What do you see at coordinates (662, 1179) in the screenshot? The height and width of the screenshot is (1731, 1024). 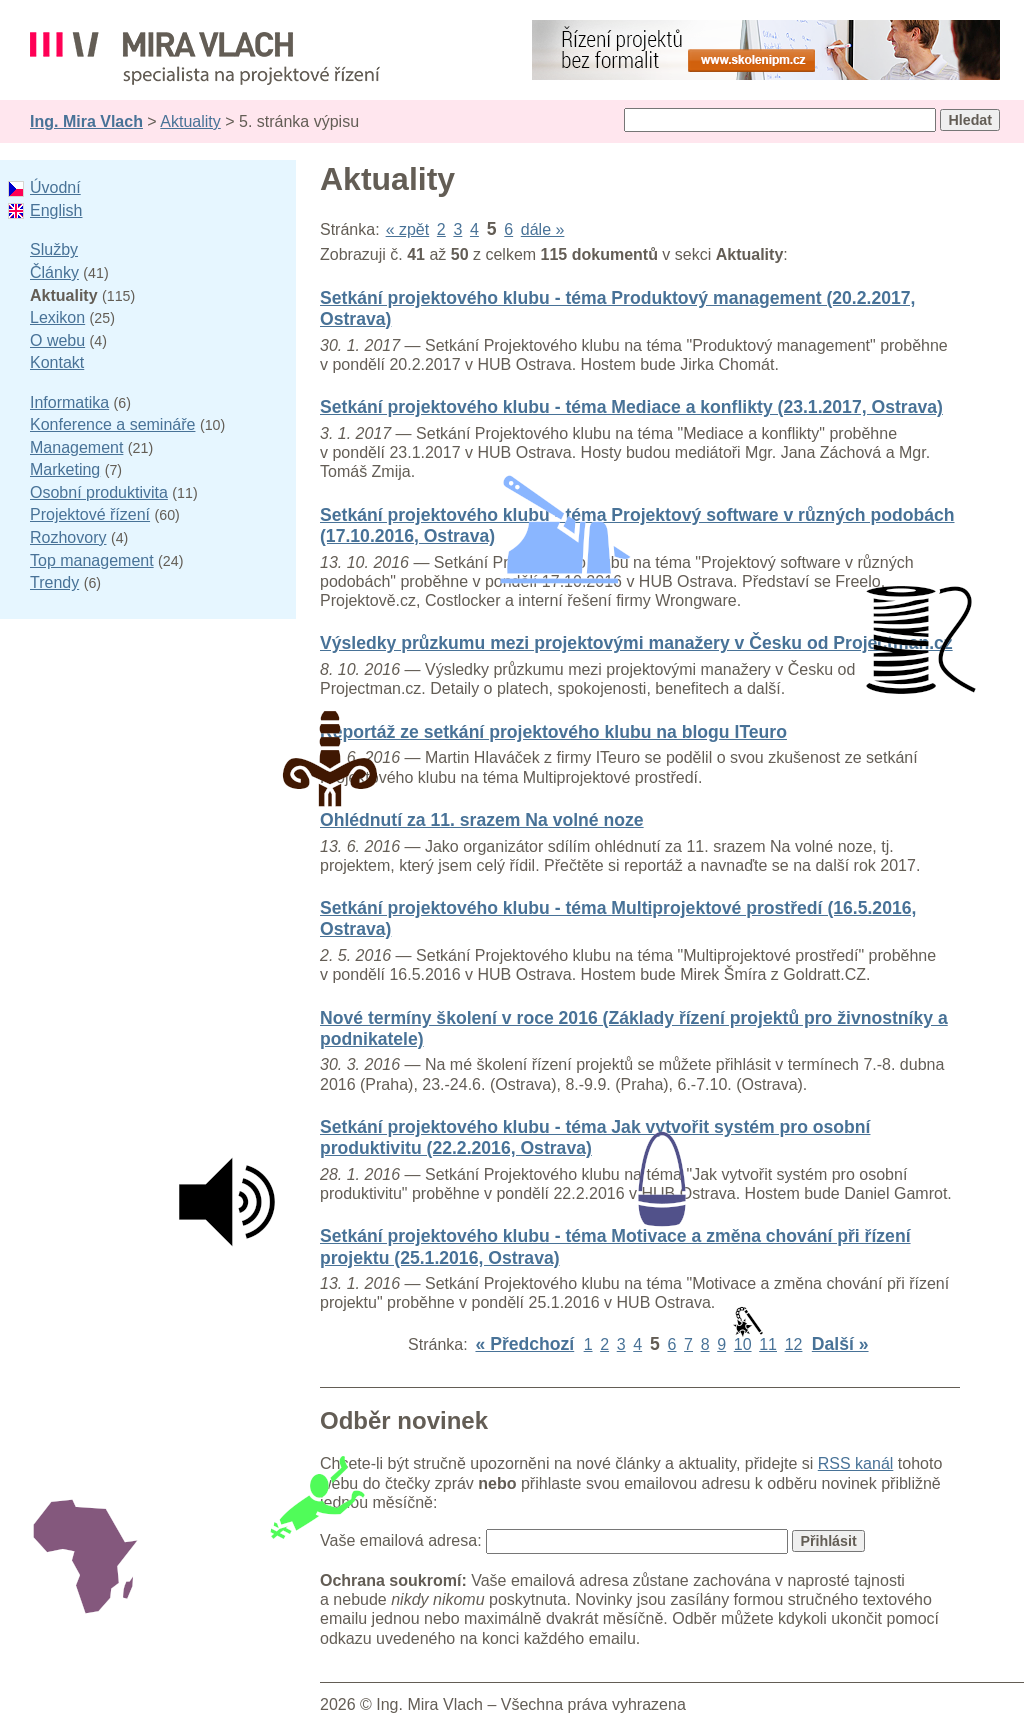 I see `access your shopping bag or cart` at bounding box center [662, 1179].